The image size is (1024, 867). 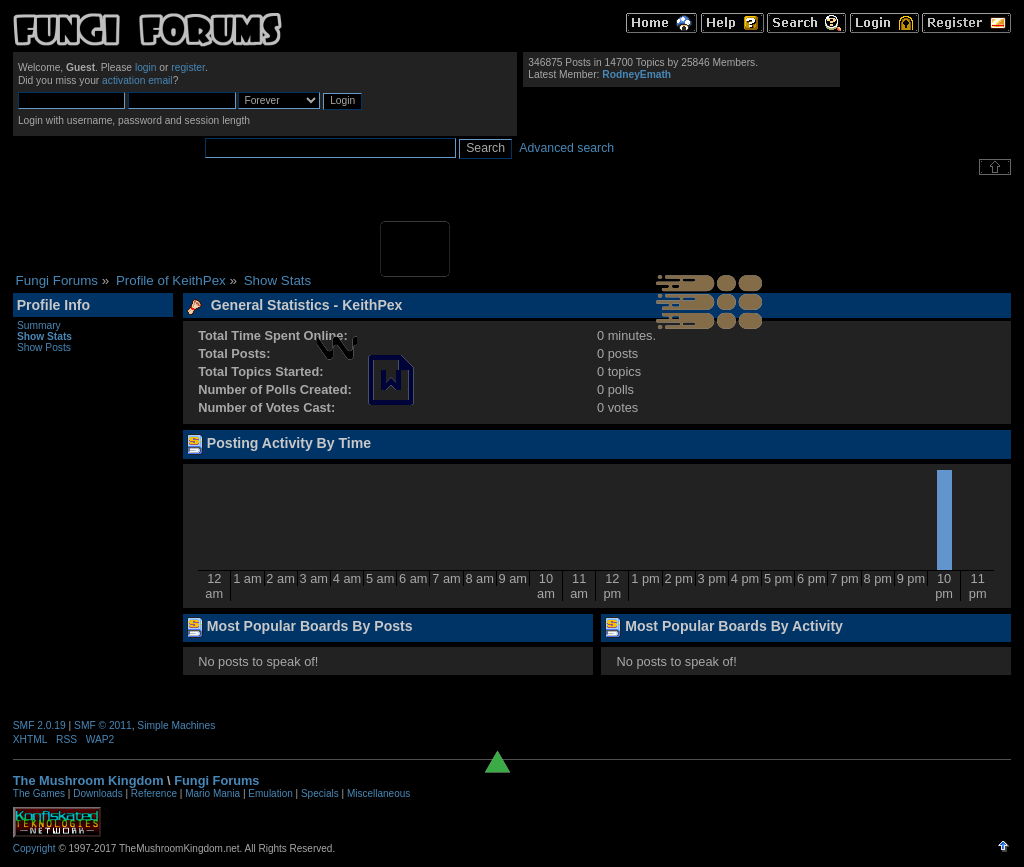 I want to click on open a Microsoft Word document, so click(x=391, y=380).